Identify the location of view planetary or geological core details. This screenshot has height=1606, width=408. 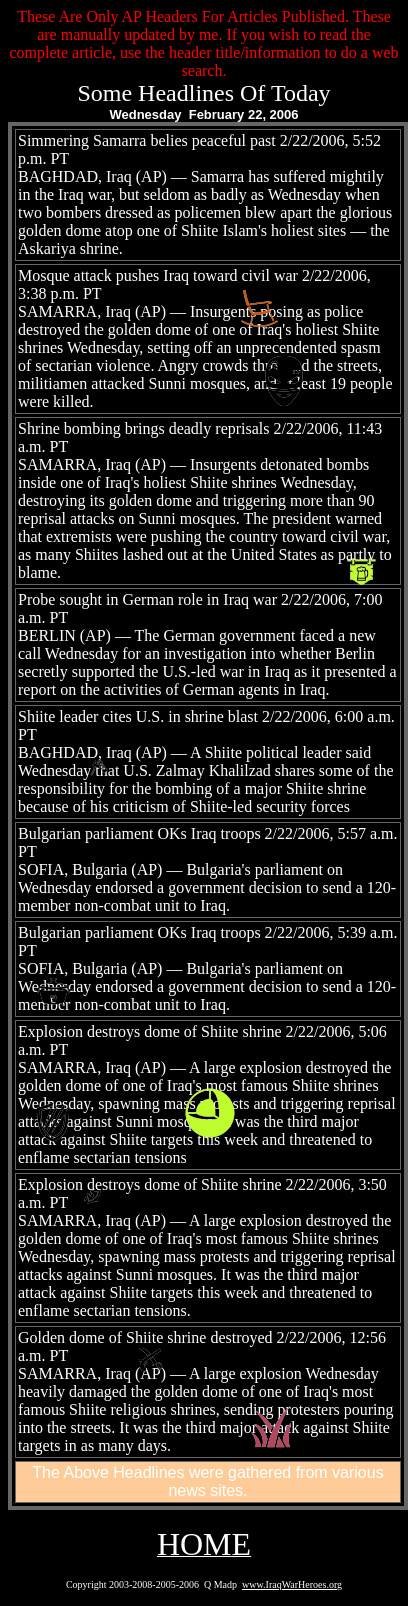
(210, 1113).